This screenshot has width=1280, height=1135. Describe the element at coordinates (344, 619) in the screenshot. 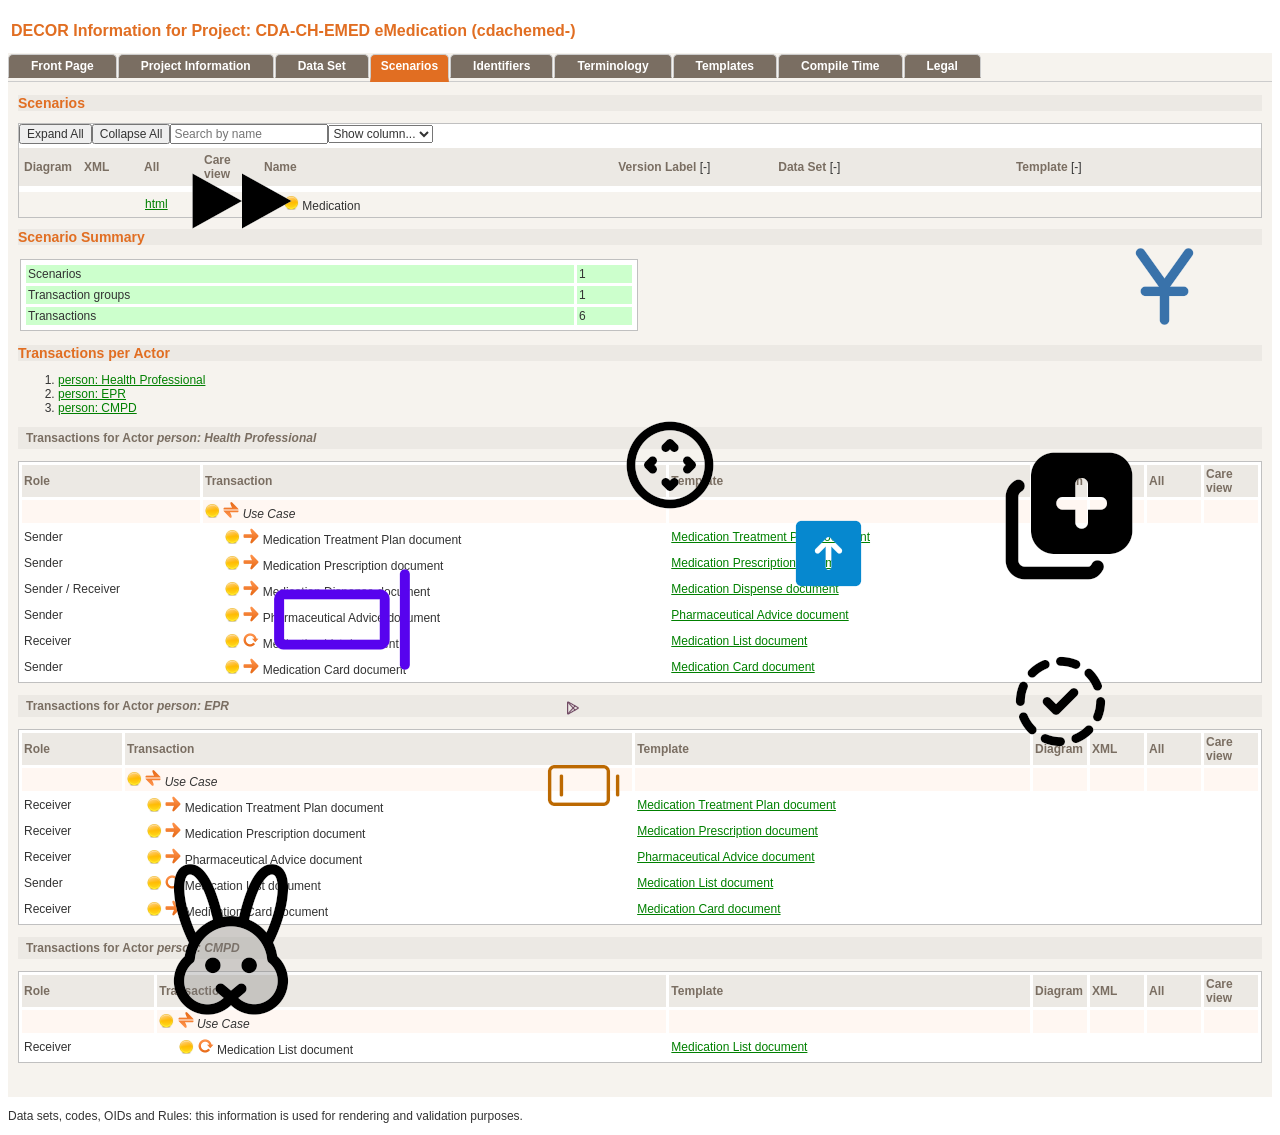

I see `align content to the right` at that location.